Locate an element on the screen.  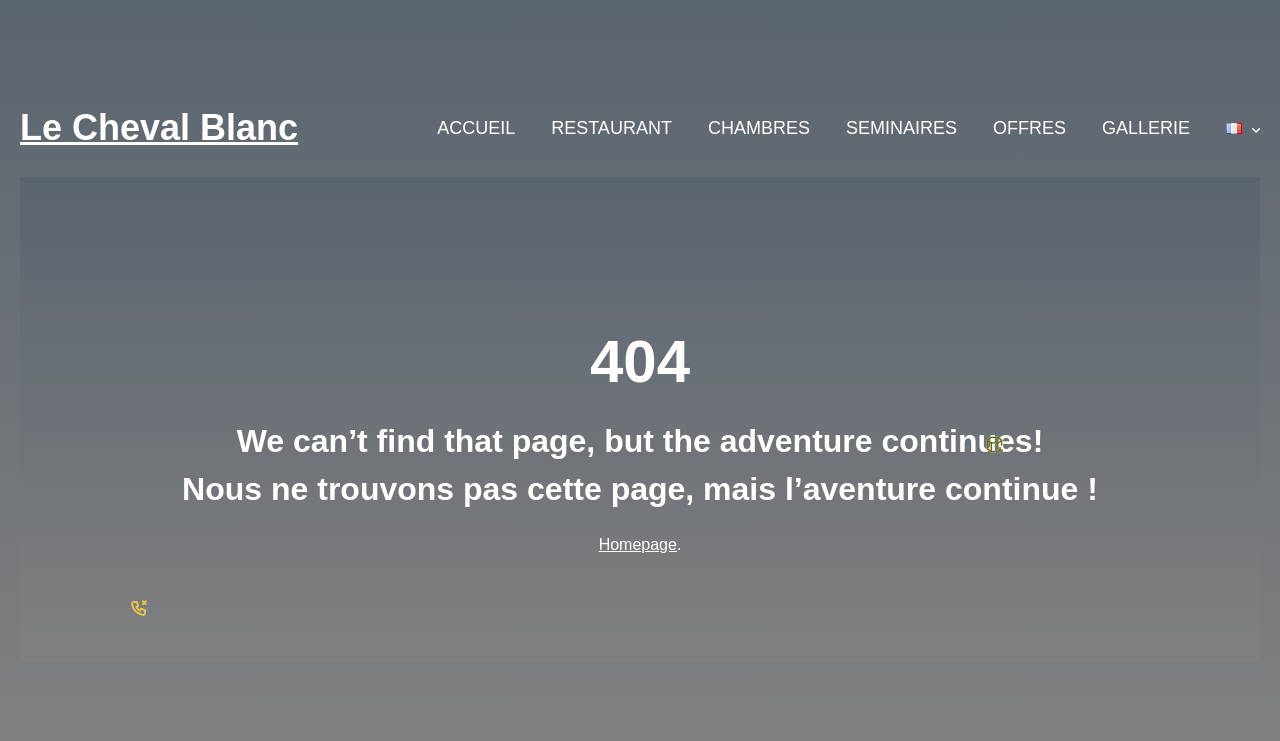
end the current phone call is located at coordinates (139, 608).